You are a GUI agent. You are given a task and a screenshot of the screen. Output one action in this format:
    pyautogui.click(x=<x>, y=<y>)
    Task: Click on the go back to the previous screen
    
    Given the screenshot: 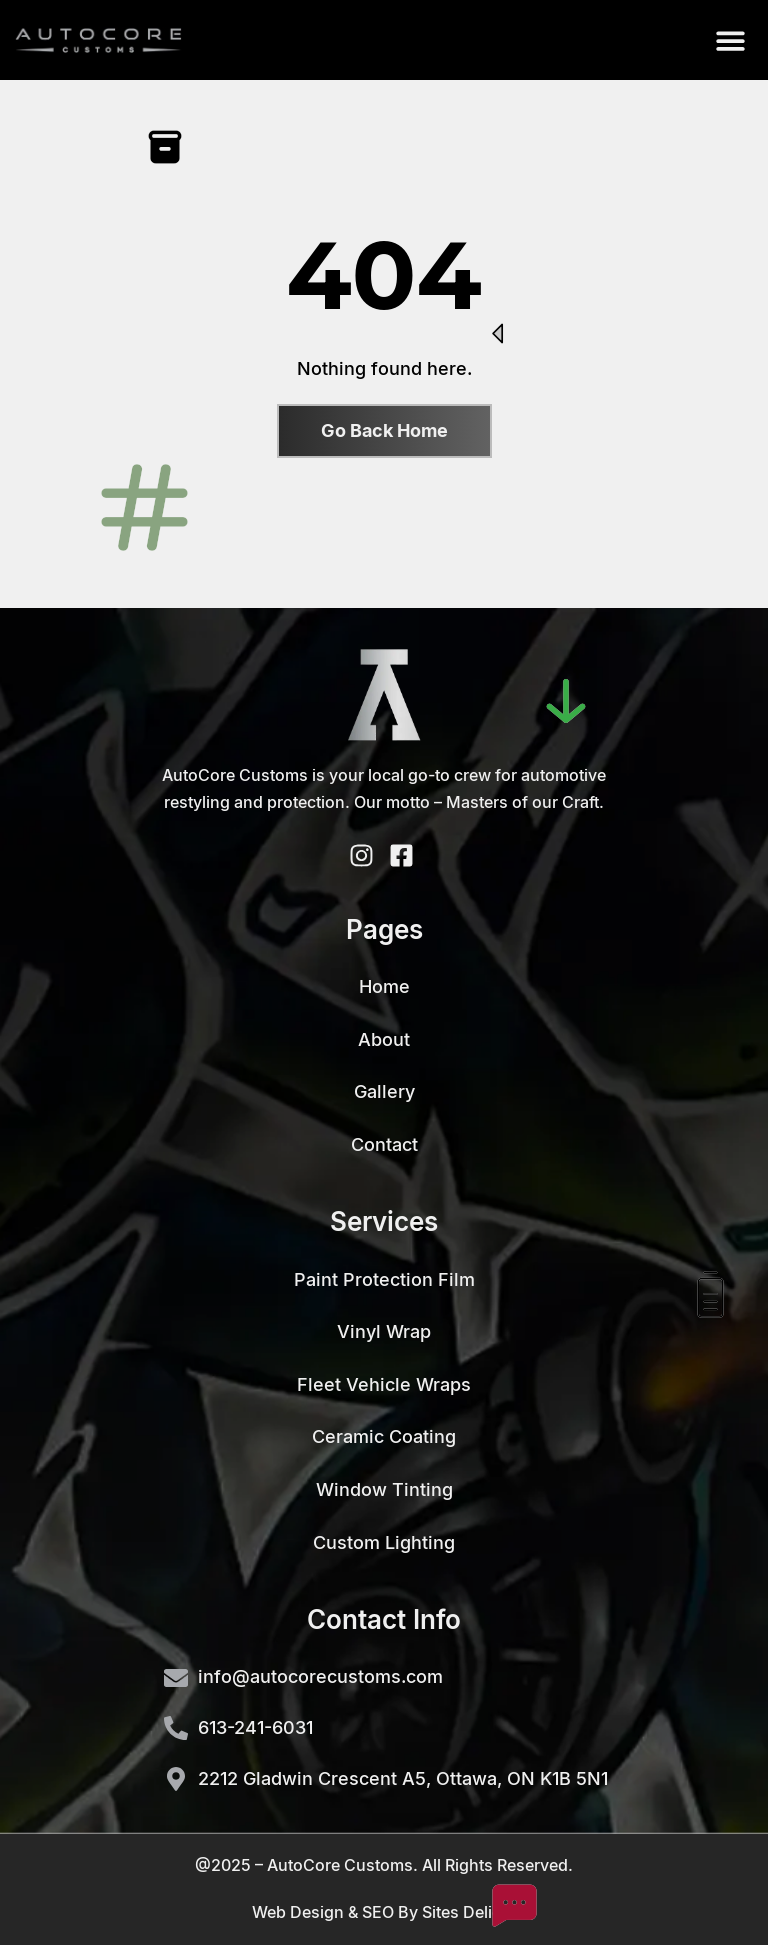 What is the action you would take?
    pyautogui.click(x=498, y=333)
    